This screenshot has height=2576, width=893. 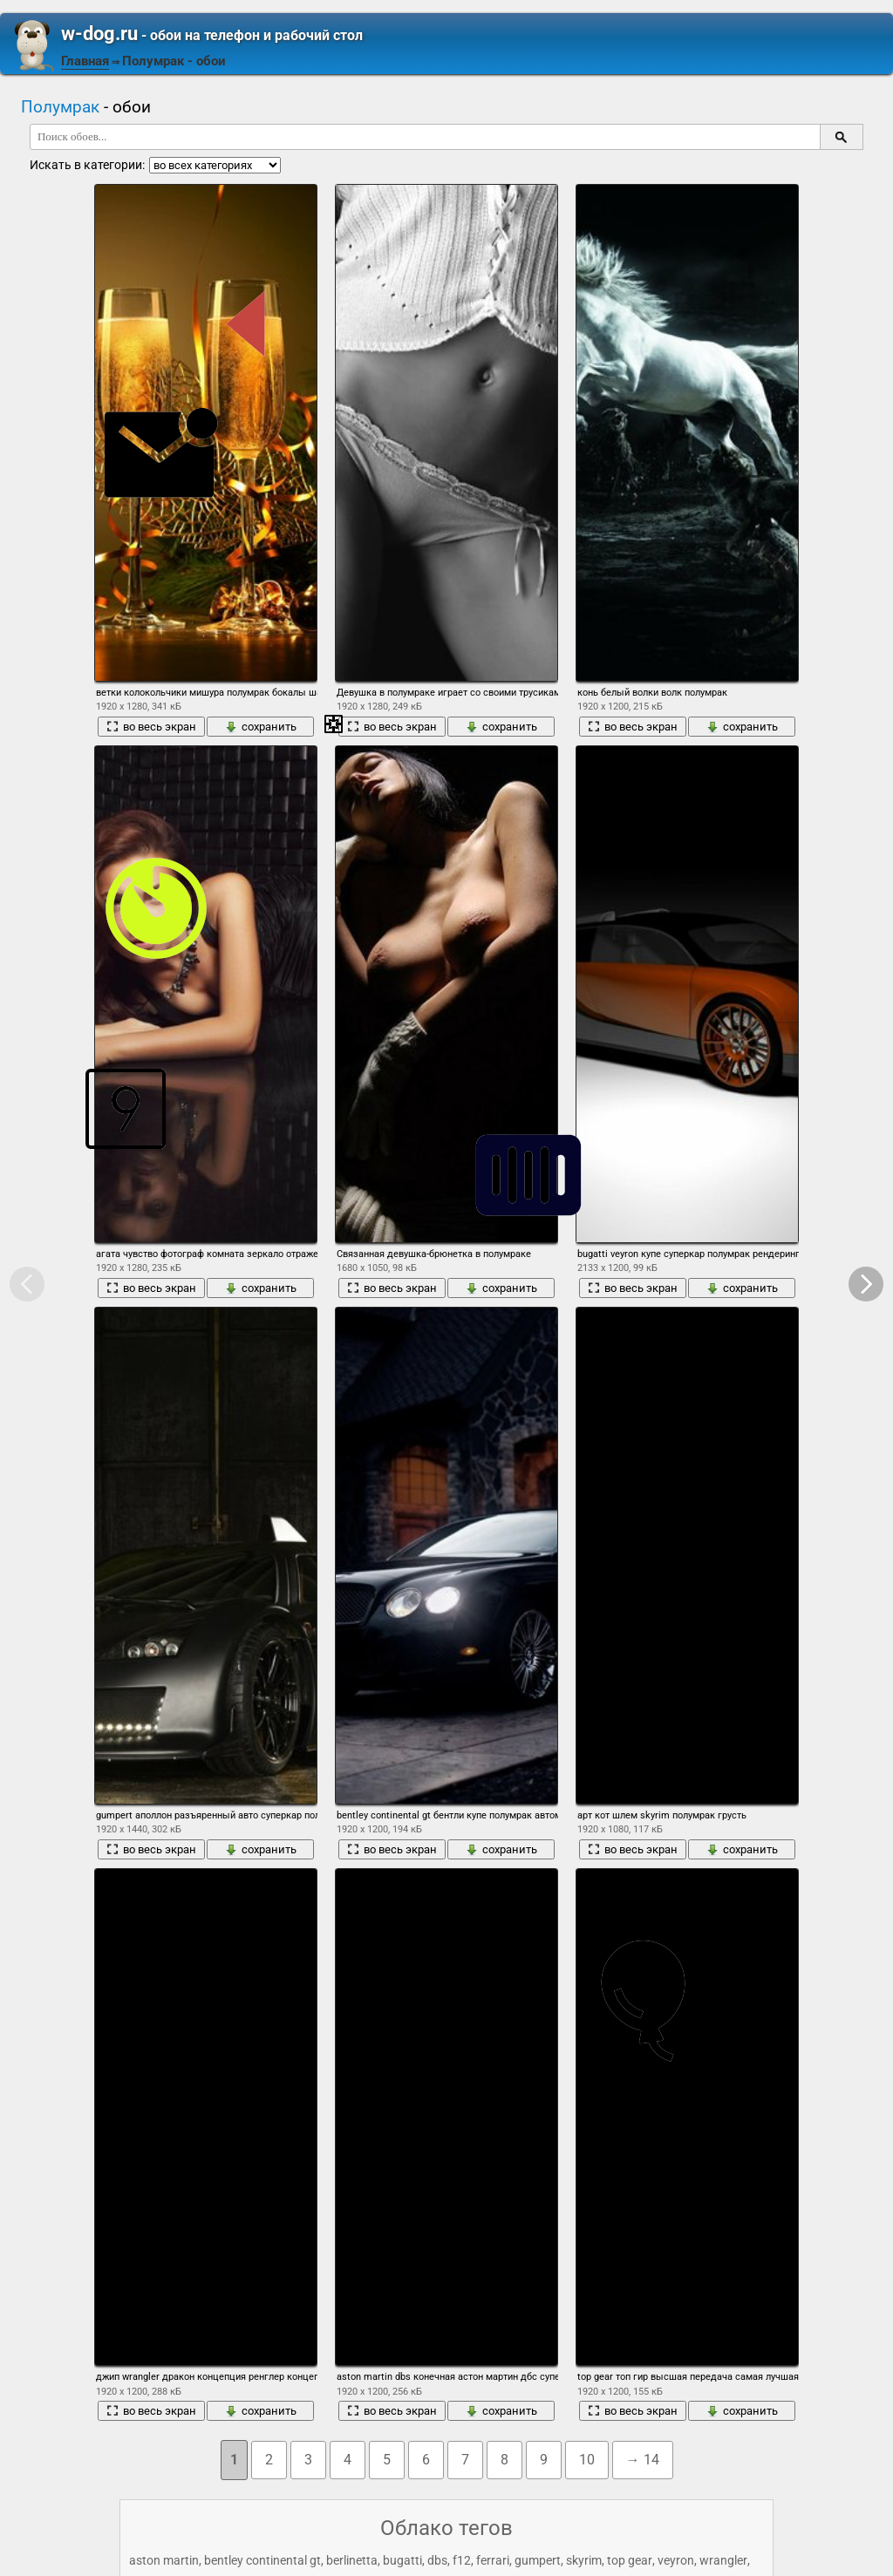 I want to click on indicates unread email in inbox, so click(x=159, y=454).